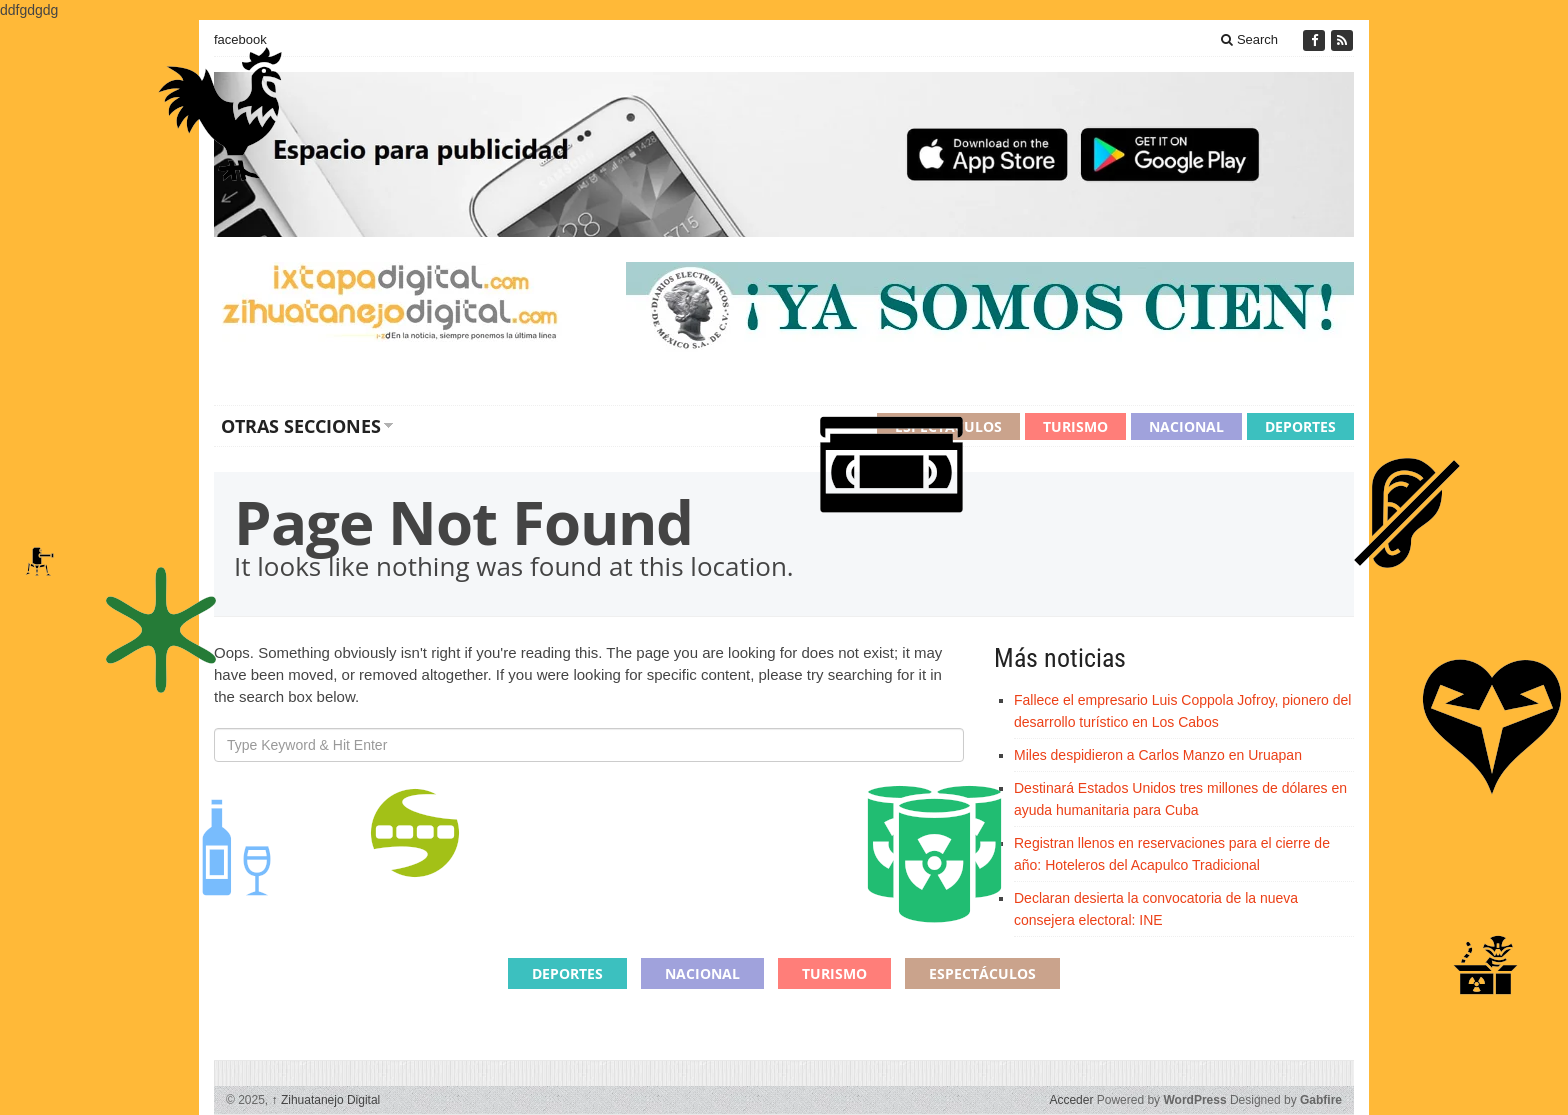 The width and height of the screenshot is (1568, 1115). I want to click on indicates hearing assistance is unavailable, so click(1407, 513).